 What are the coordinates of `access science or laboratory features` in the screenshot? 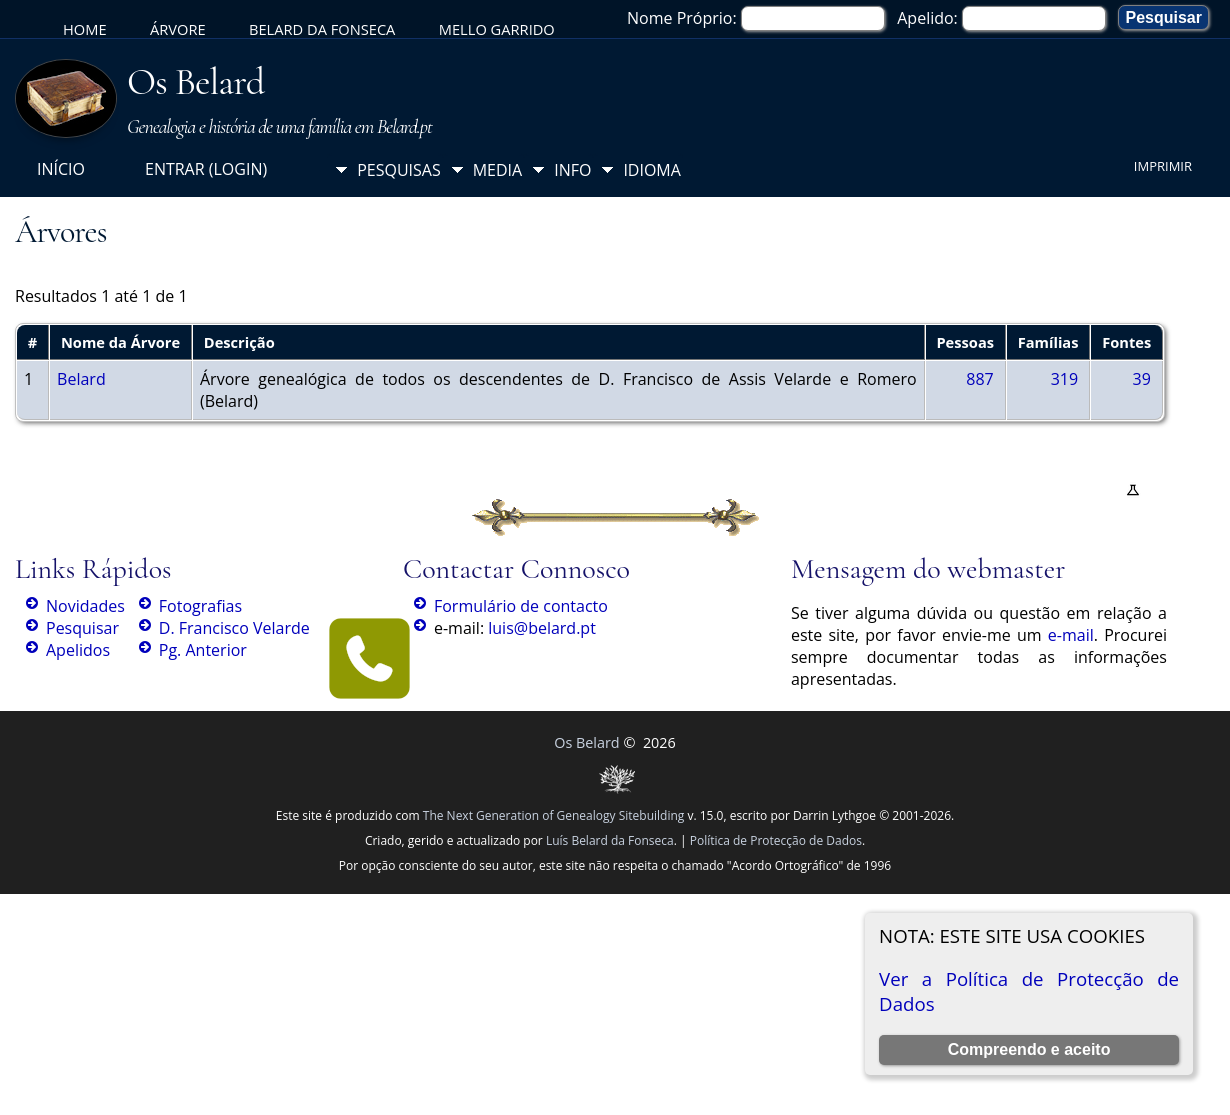 It's located at (1133, 490).